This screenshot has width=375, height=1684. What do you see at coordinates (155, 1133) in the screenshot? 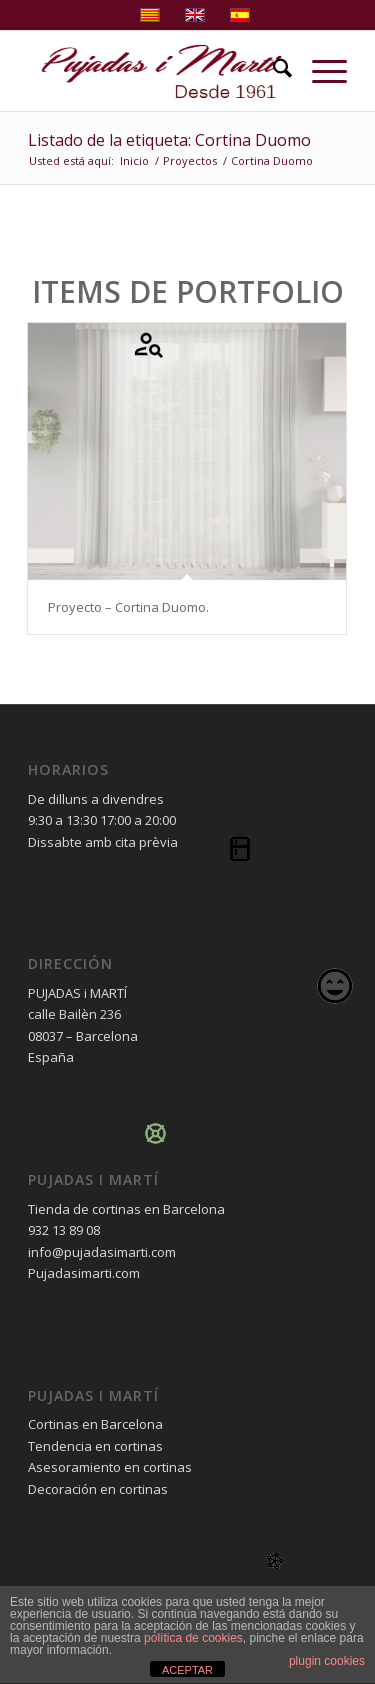
I see `access help or support center` at bounding box center [155, 1133].